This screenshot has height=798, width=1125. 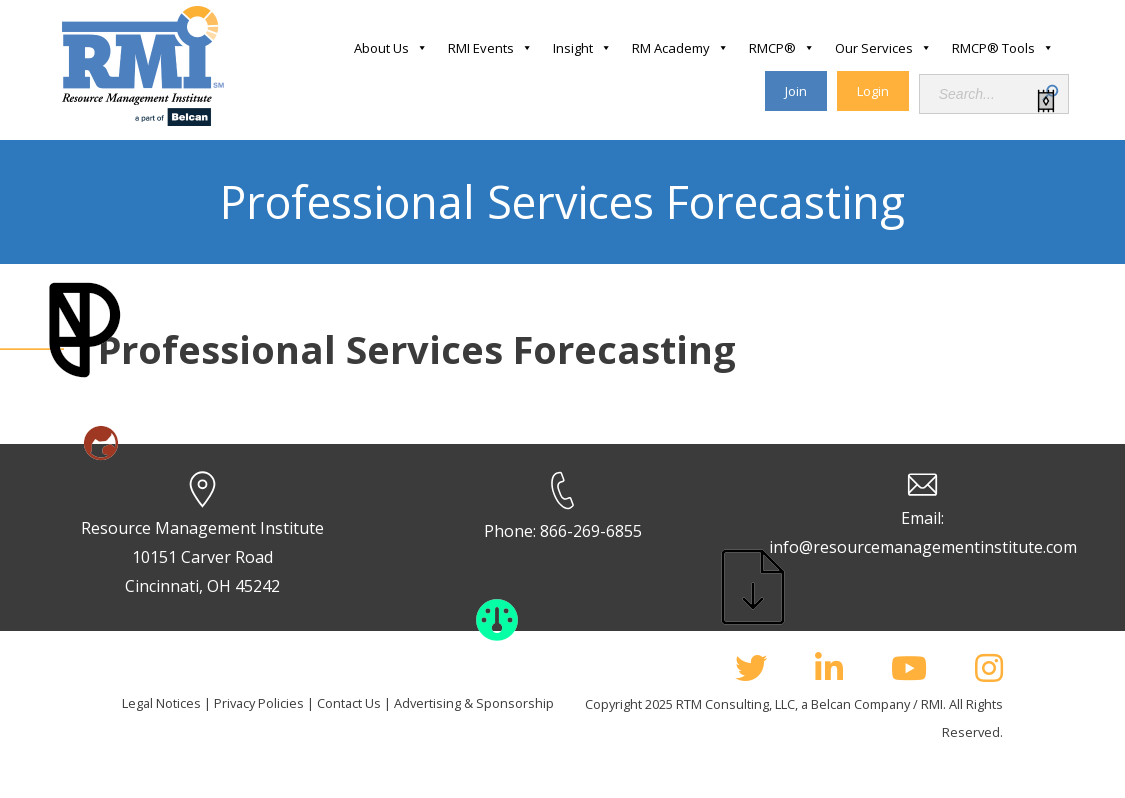 What do you see at coordinates (1046, 101) in the screenshot?
I see `browse rugs or floor decor in a home furnishing app` at bounding box center [1046, 101].